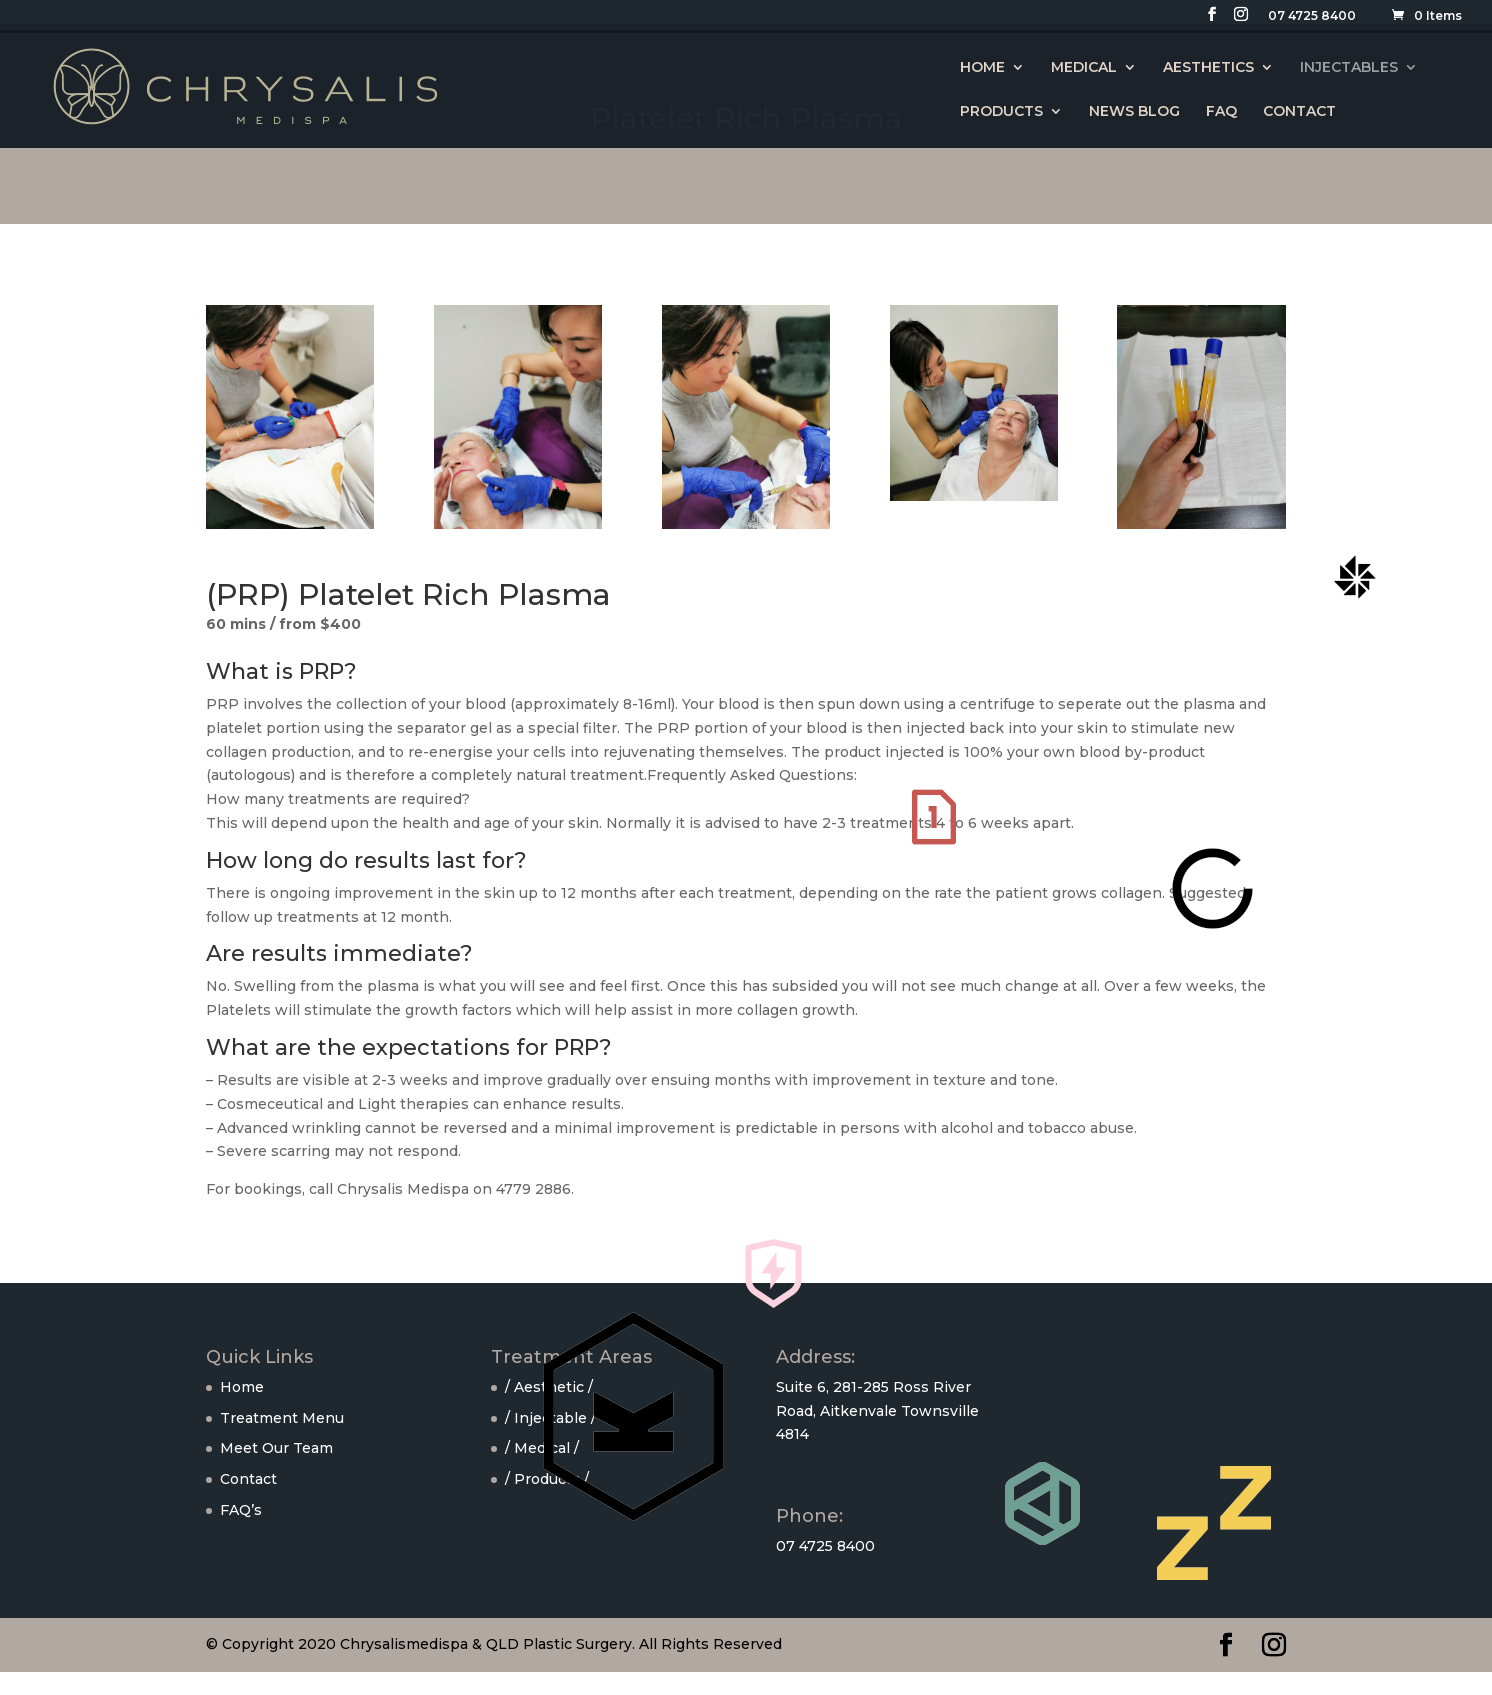 Image resolution: width=1492 pixels, height=1695 pixels. Describe the element at coordinates (633, 1416) in the screenshot. I see `kirby CMS logo` at that location.